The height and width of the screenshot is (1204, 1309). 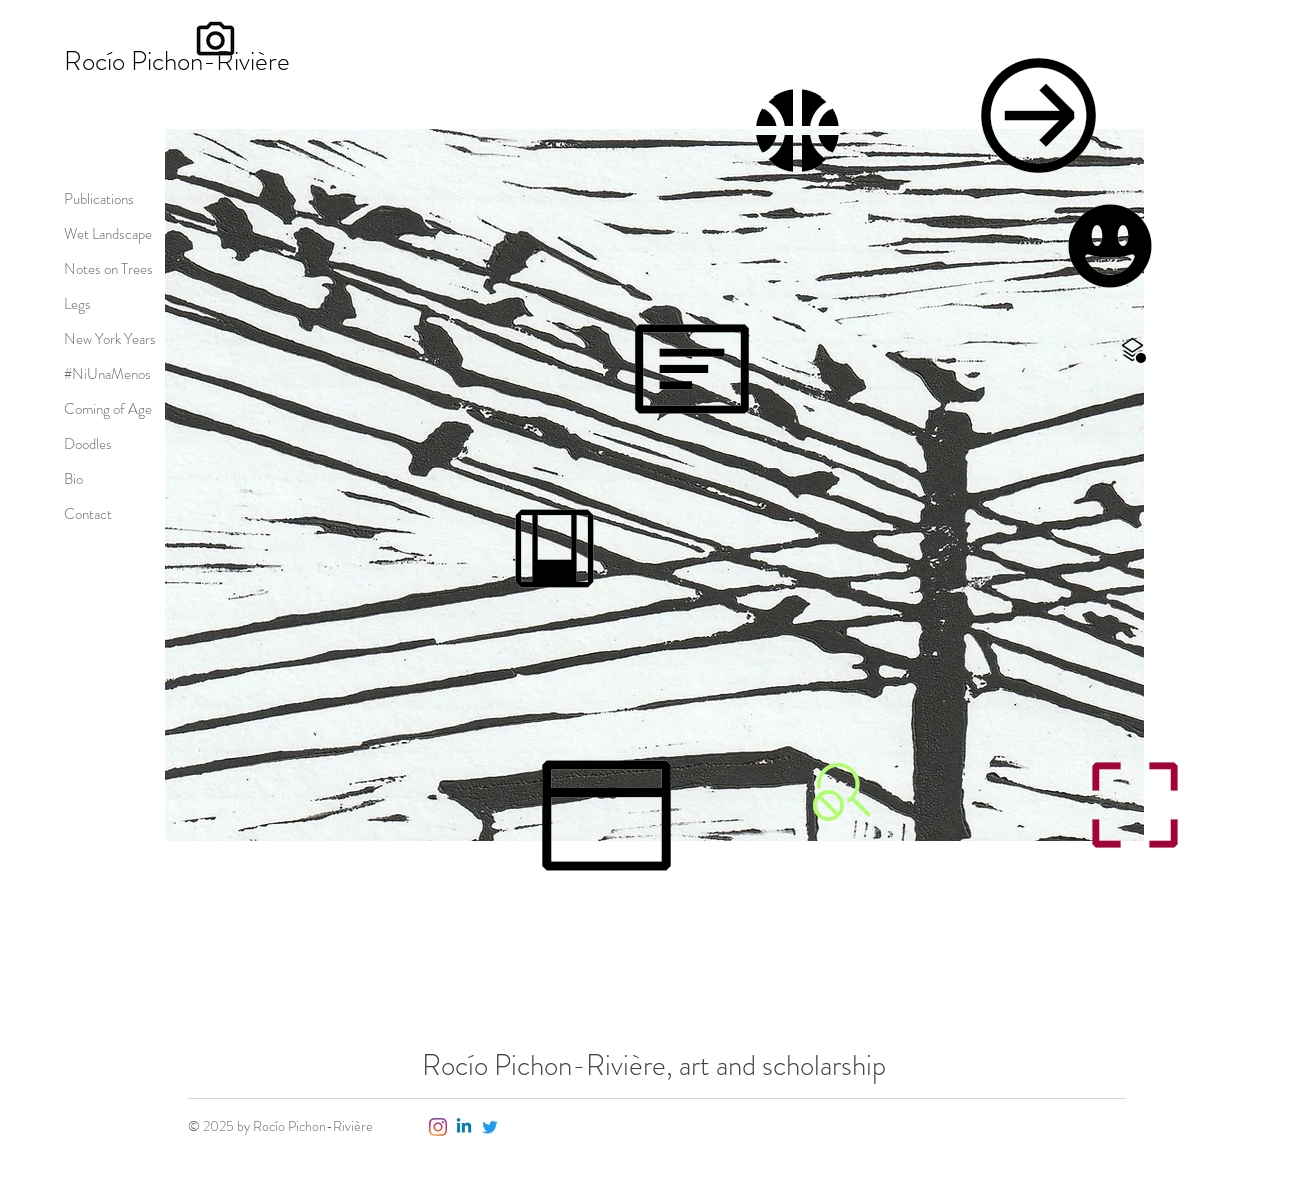 I want to click on layers with unread notification or update available, so click(x=1132, y=349).